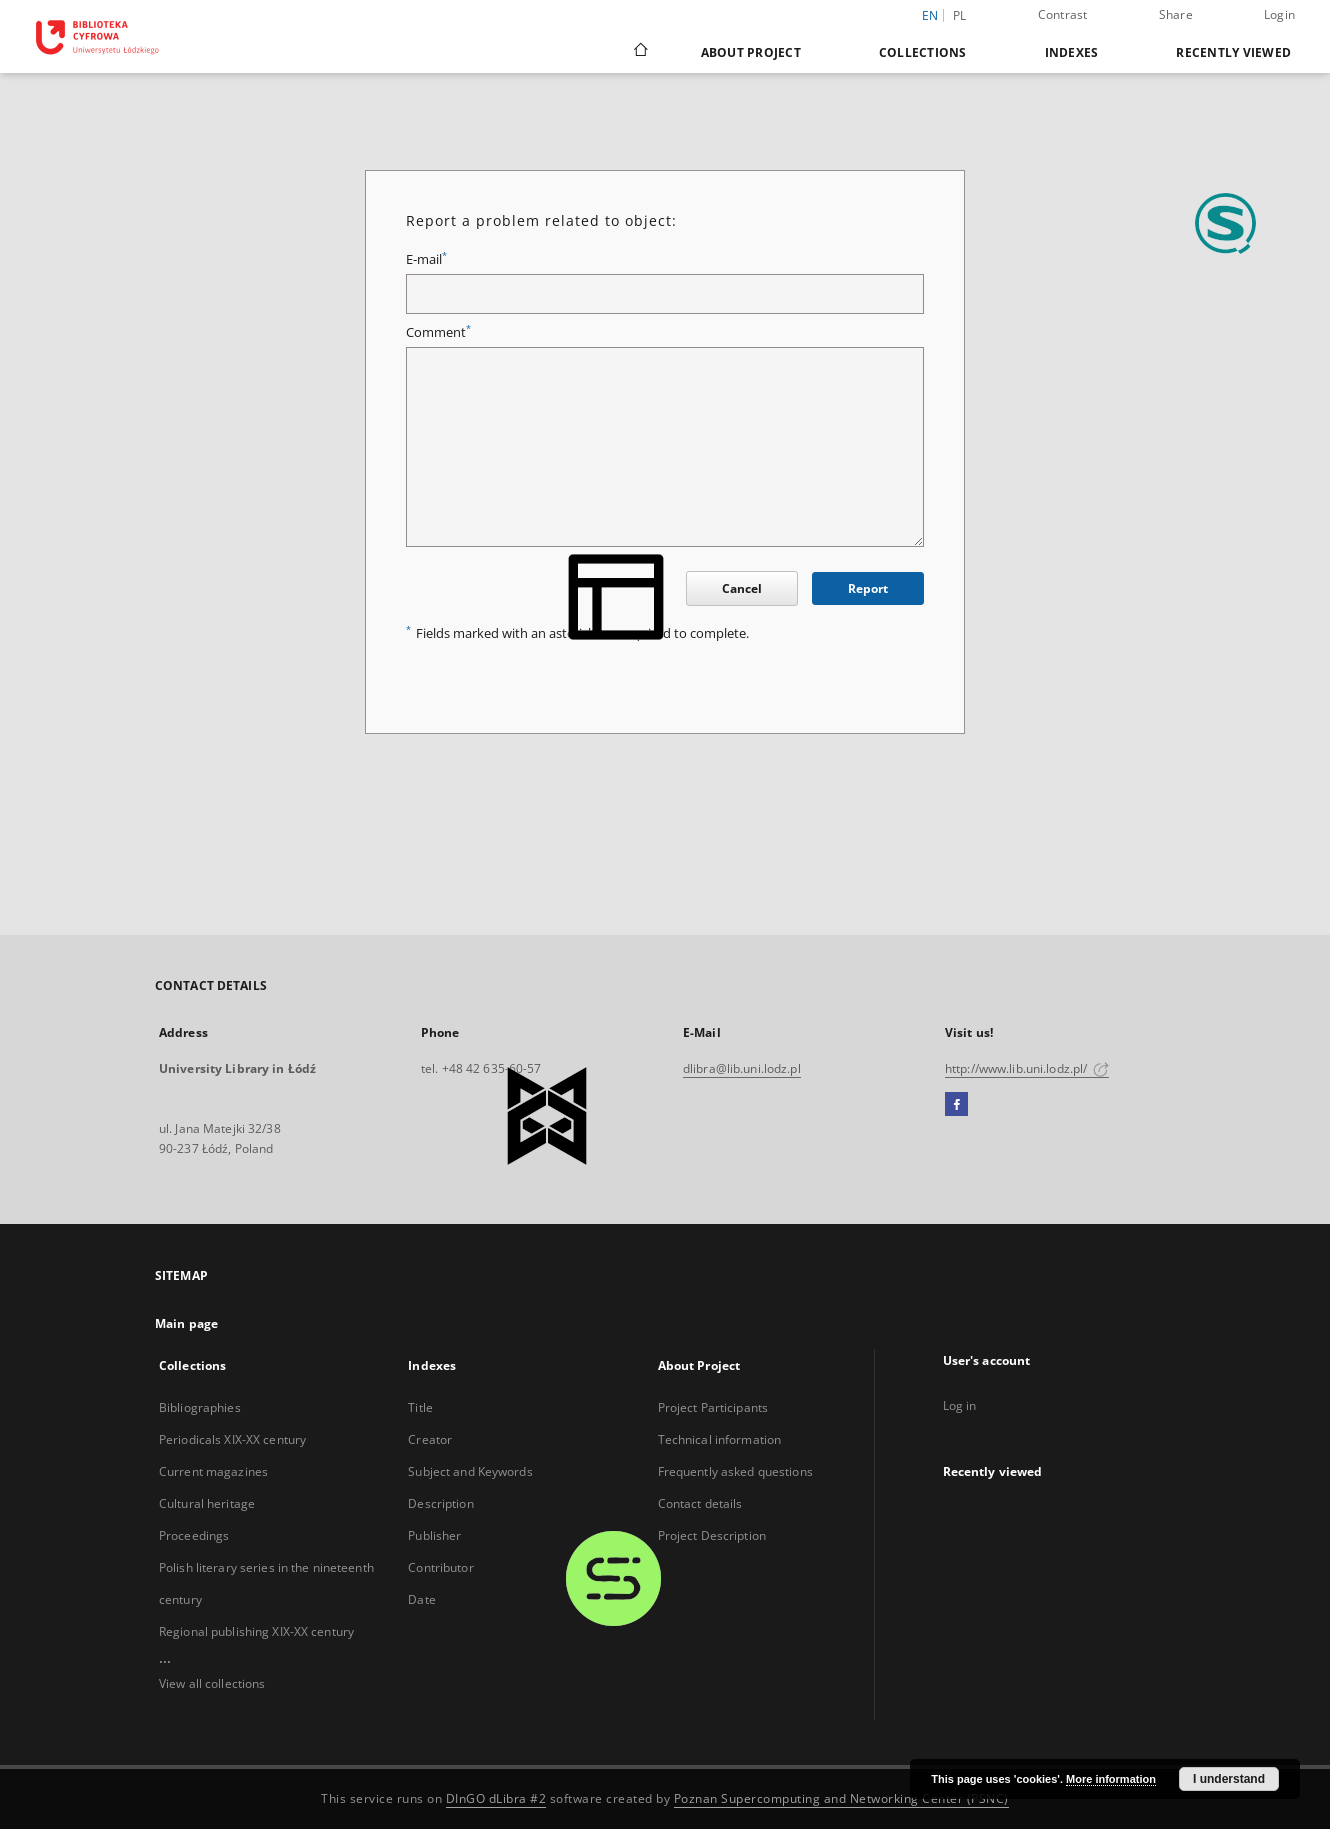 This screenshot has height=1829, width=1330. I want to click on switch to sidebar layout view, so click(616, 597).